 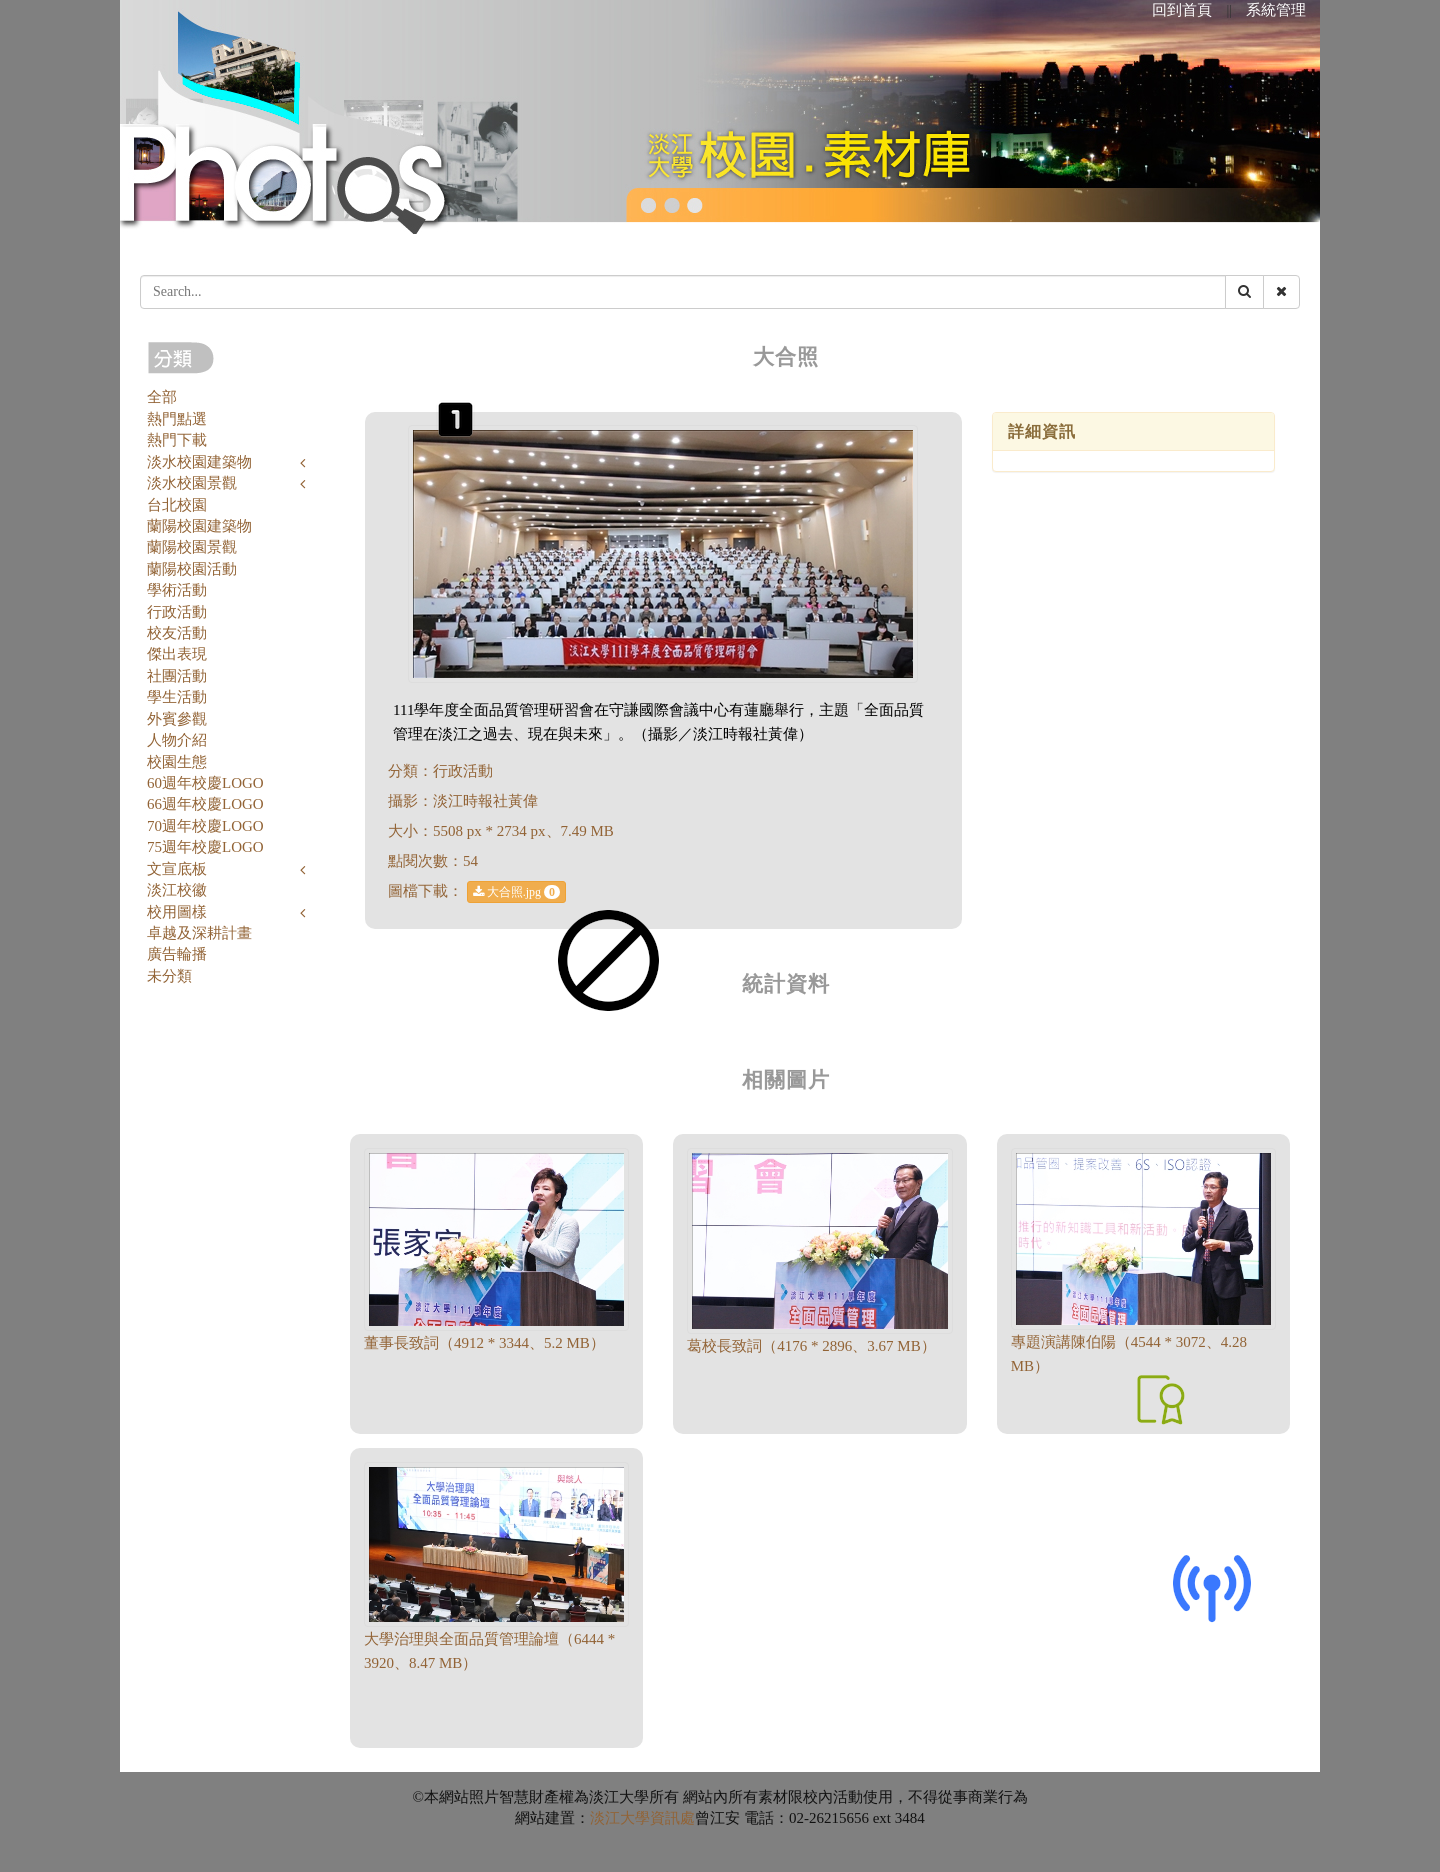 What do you see at coordinates (608, 960) in the screenshot?
I see `indicates a blocked or prohibited action` at bounding box center [608, 960].